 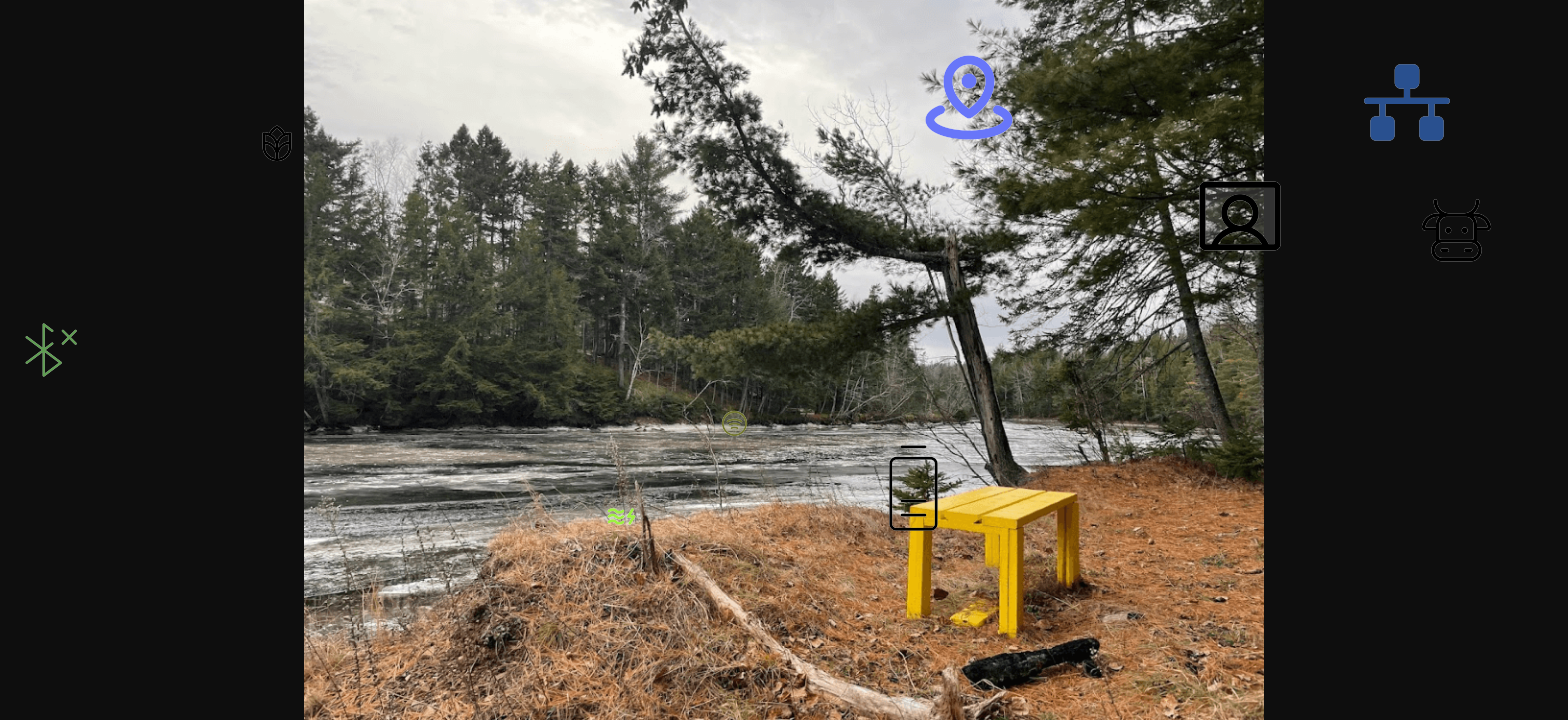 What do you see at coordinates (969, 99) in the screenshot?
I see `view location area or zone on map` at bounding box center [969, 99].